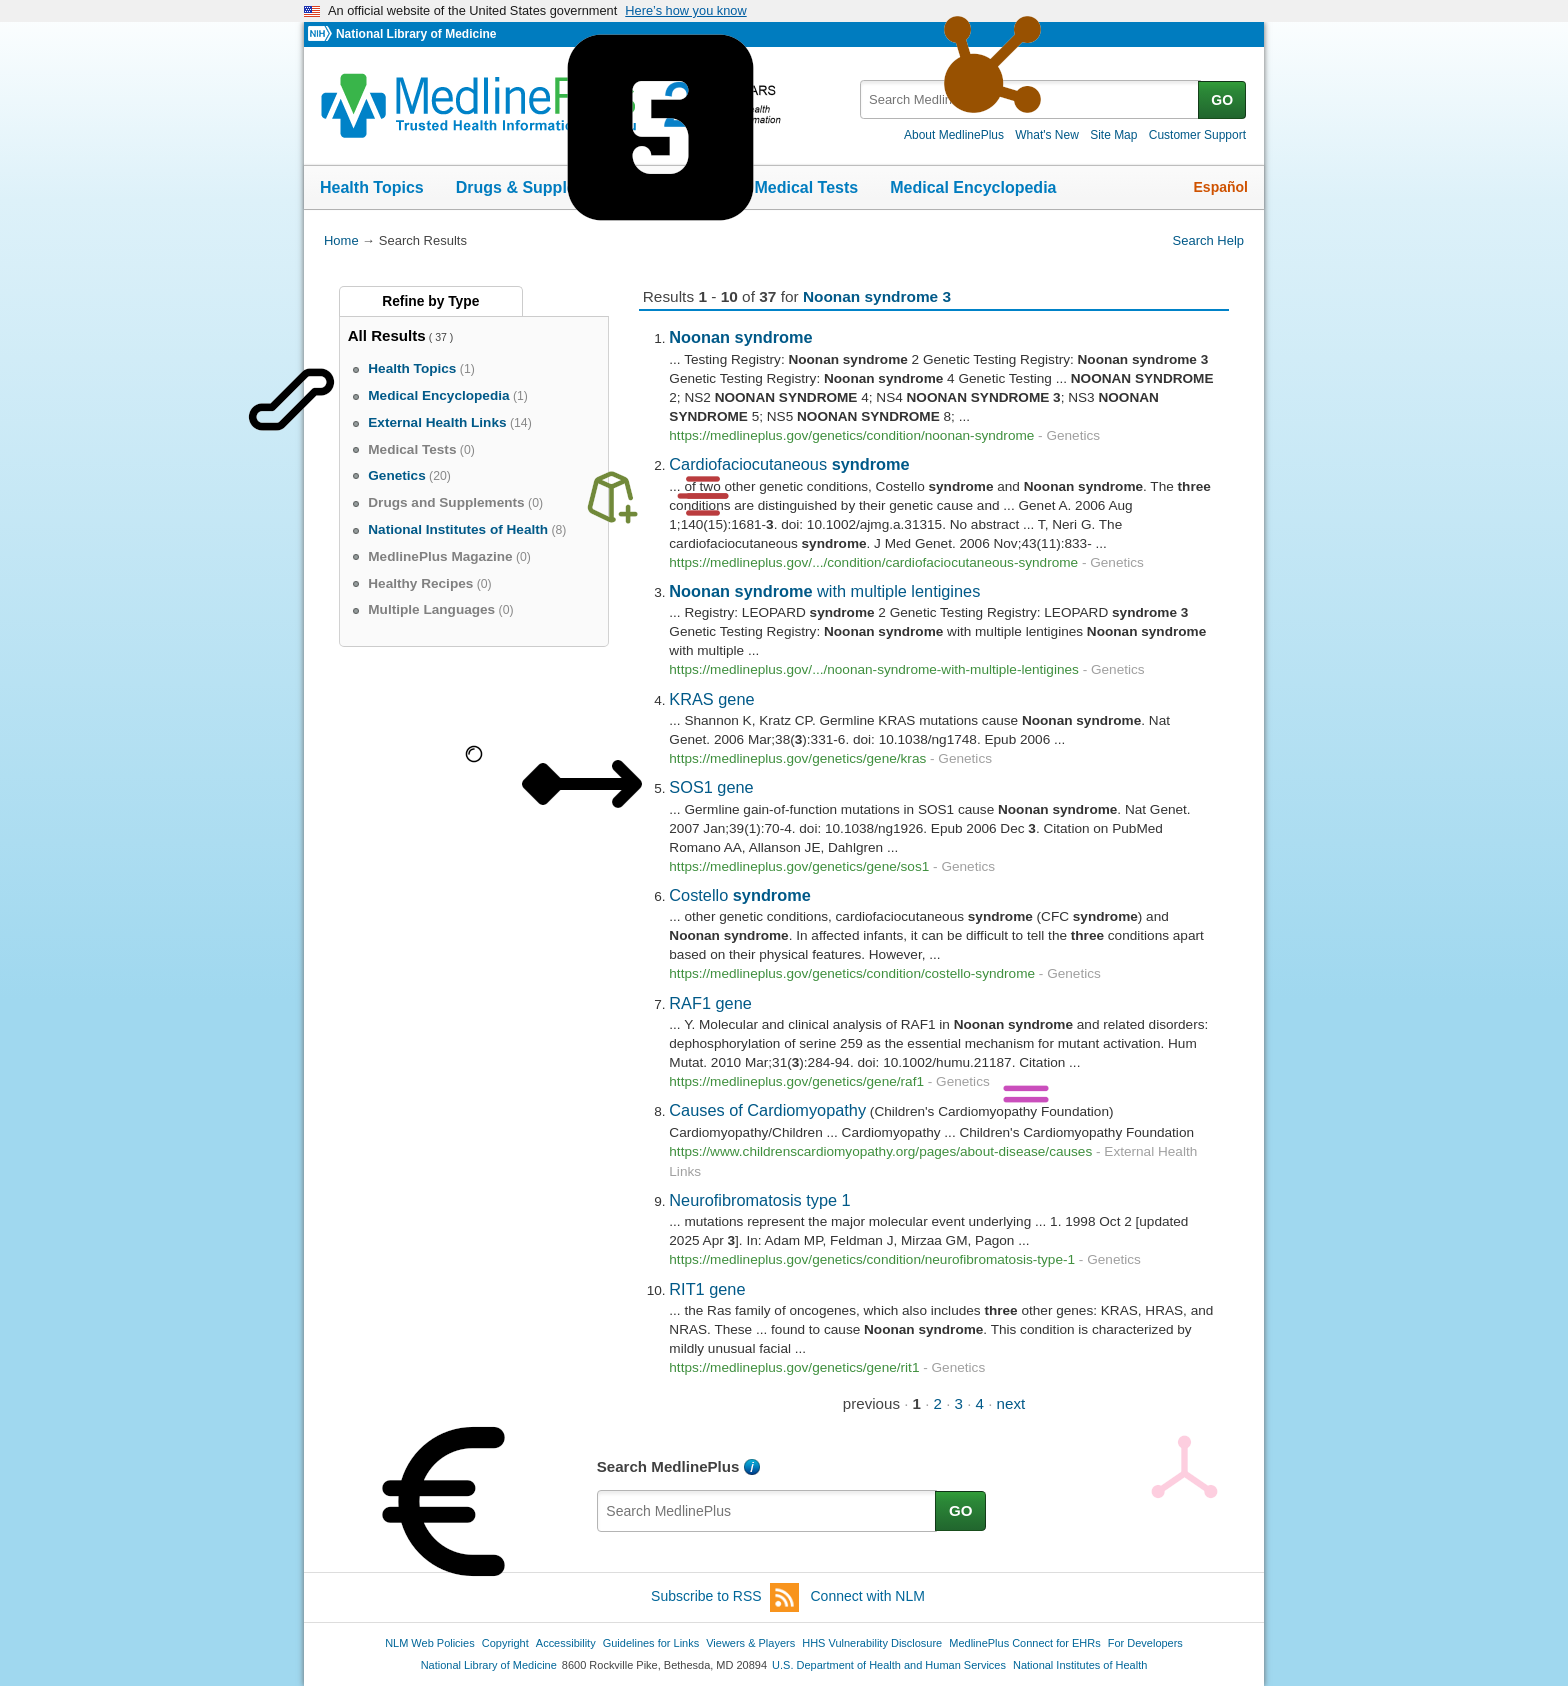  What do you see at coordinates (474, 754) in the screenshot?
I see `apply inner shadow effect to top-left corner` at bounding box center [474, 754].